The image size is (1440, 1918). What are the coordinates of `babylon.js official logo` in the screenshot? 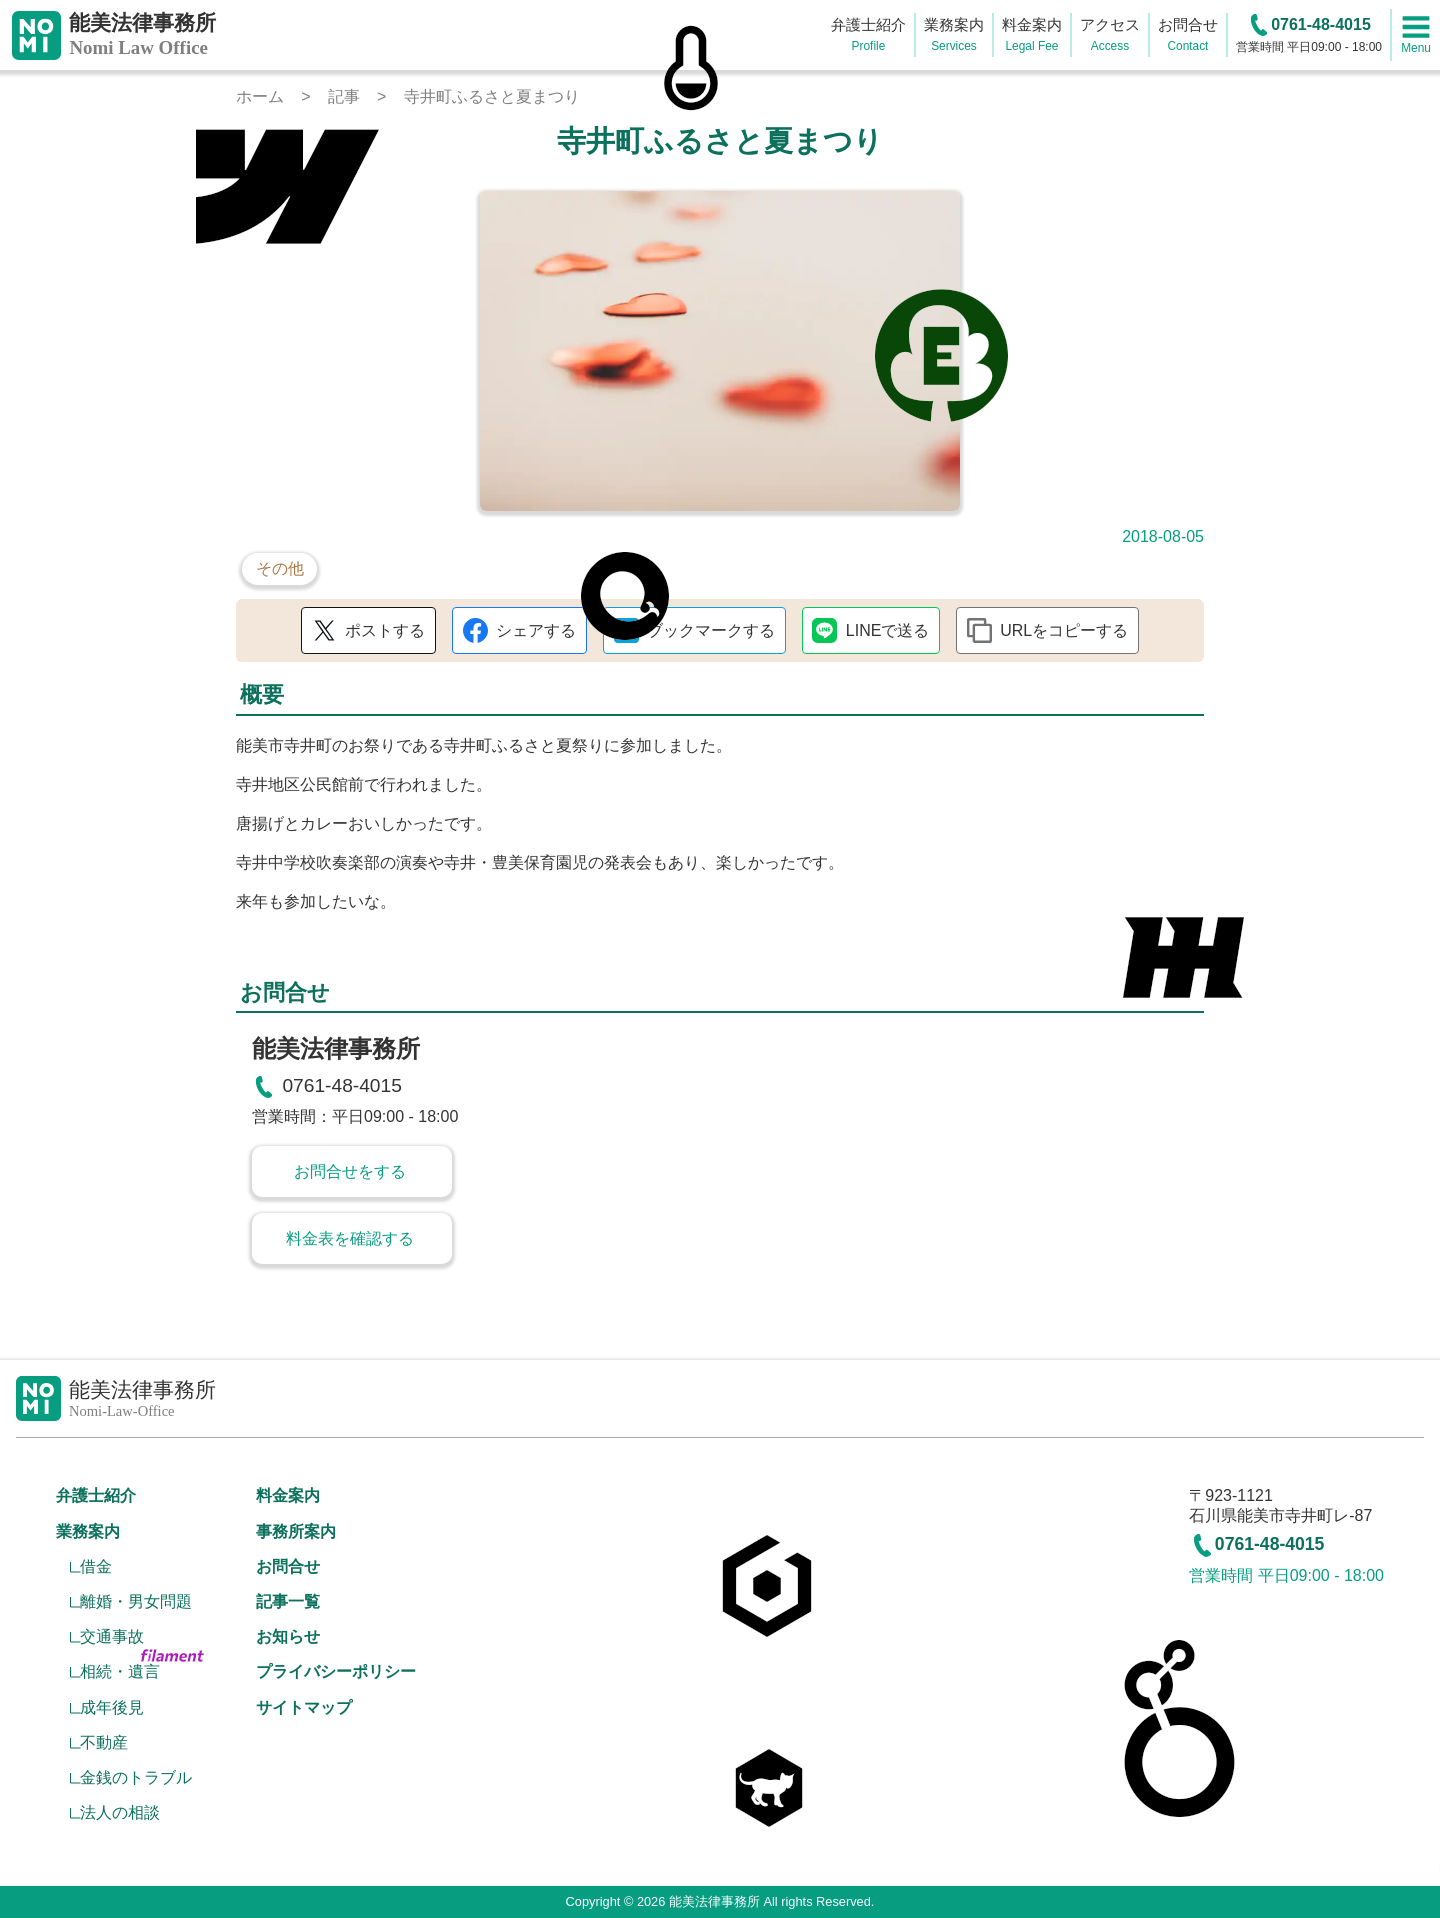 It's located at (767, 1586).